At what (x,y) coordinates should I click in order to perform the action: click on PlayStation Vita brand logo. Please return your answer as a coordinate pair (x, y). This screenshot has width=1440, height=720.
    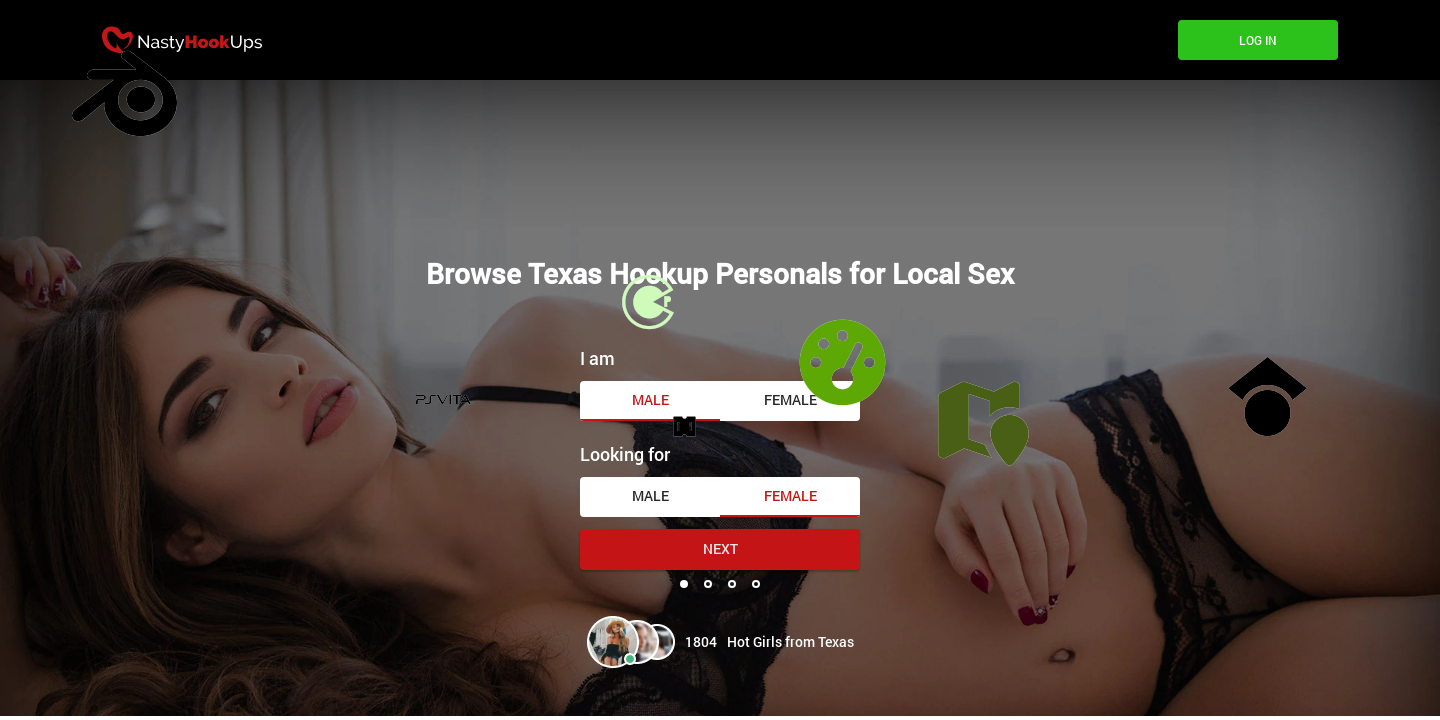
    Looking at the image, I should click on (443, 399).